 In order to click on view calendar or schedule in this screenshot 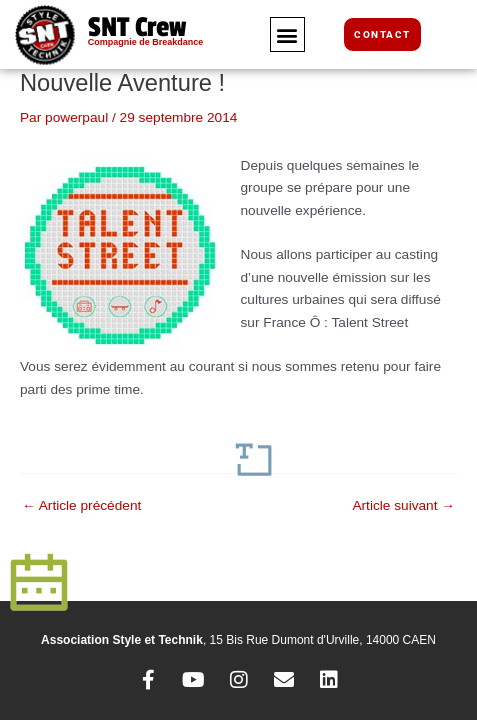, I will do `click(39, 585)`.